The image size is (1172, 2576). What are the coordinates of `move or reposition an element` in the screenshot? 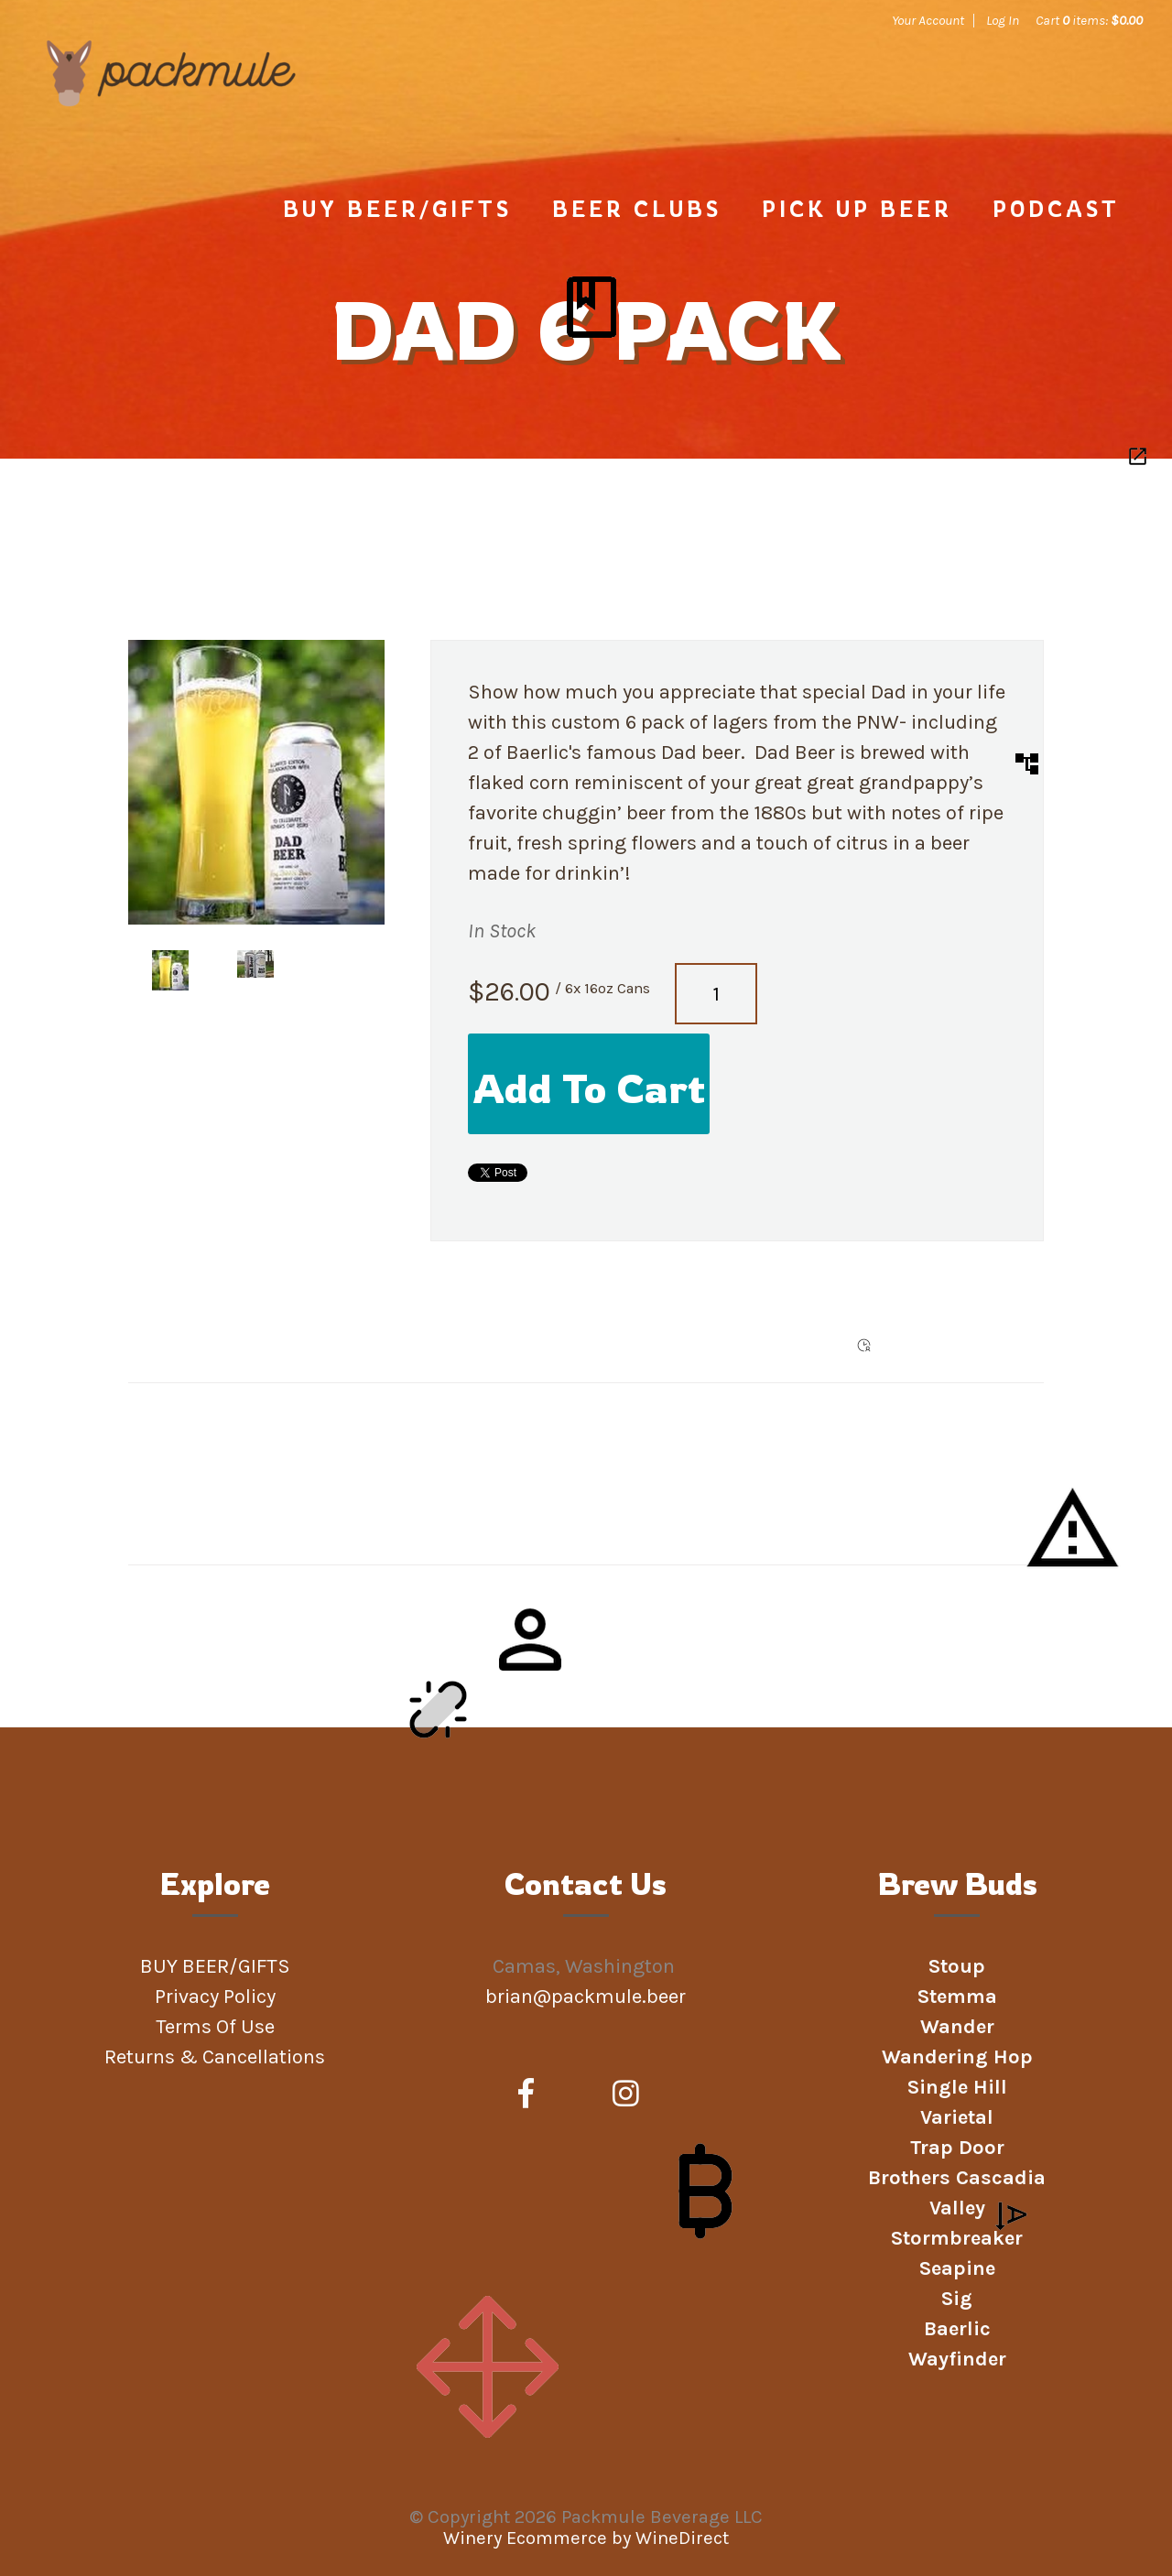 It's located at (487, 2366).